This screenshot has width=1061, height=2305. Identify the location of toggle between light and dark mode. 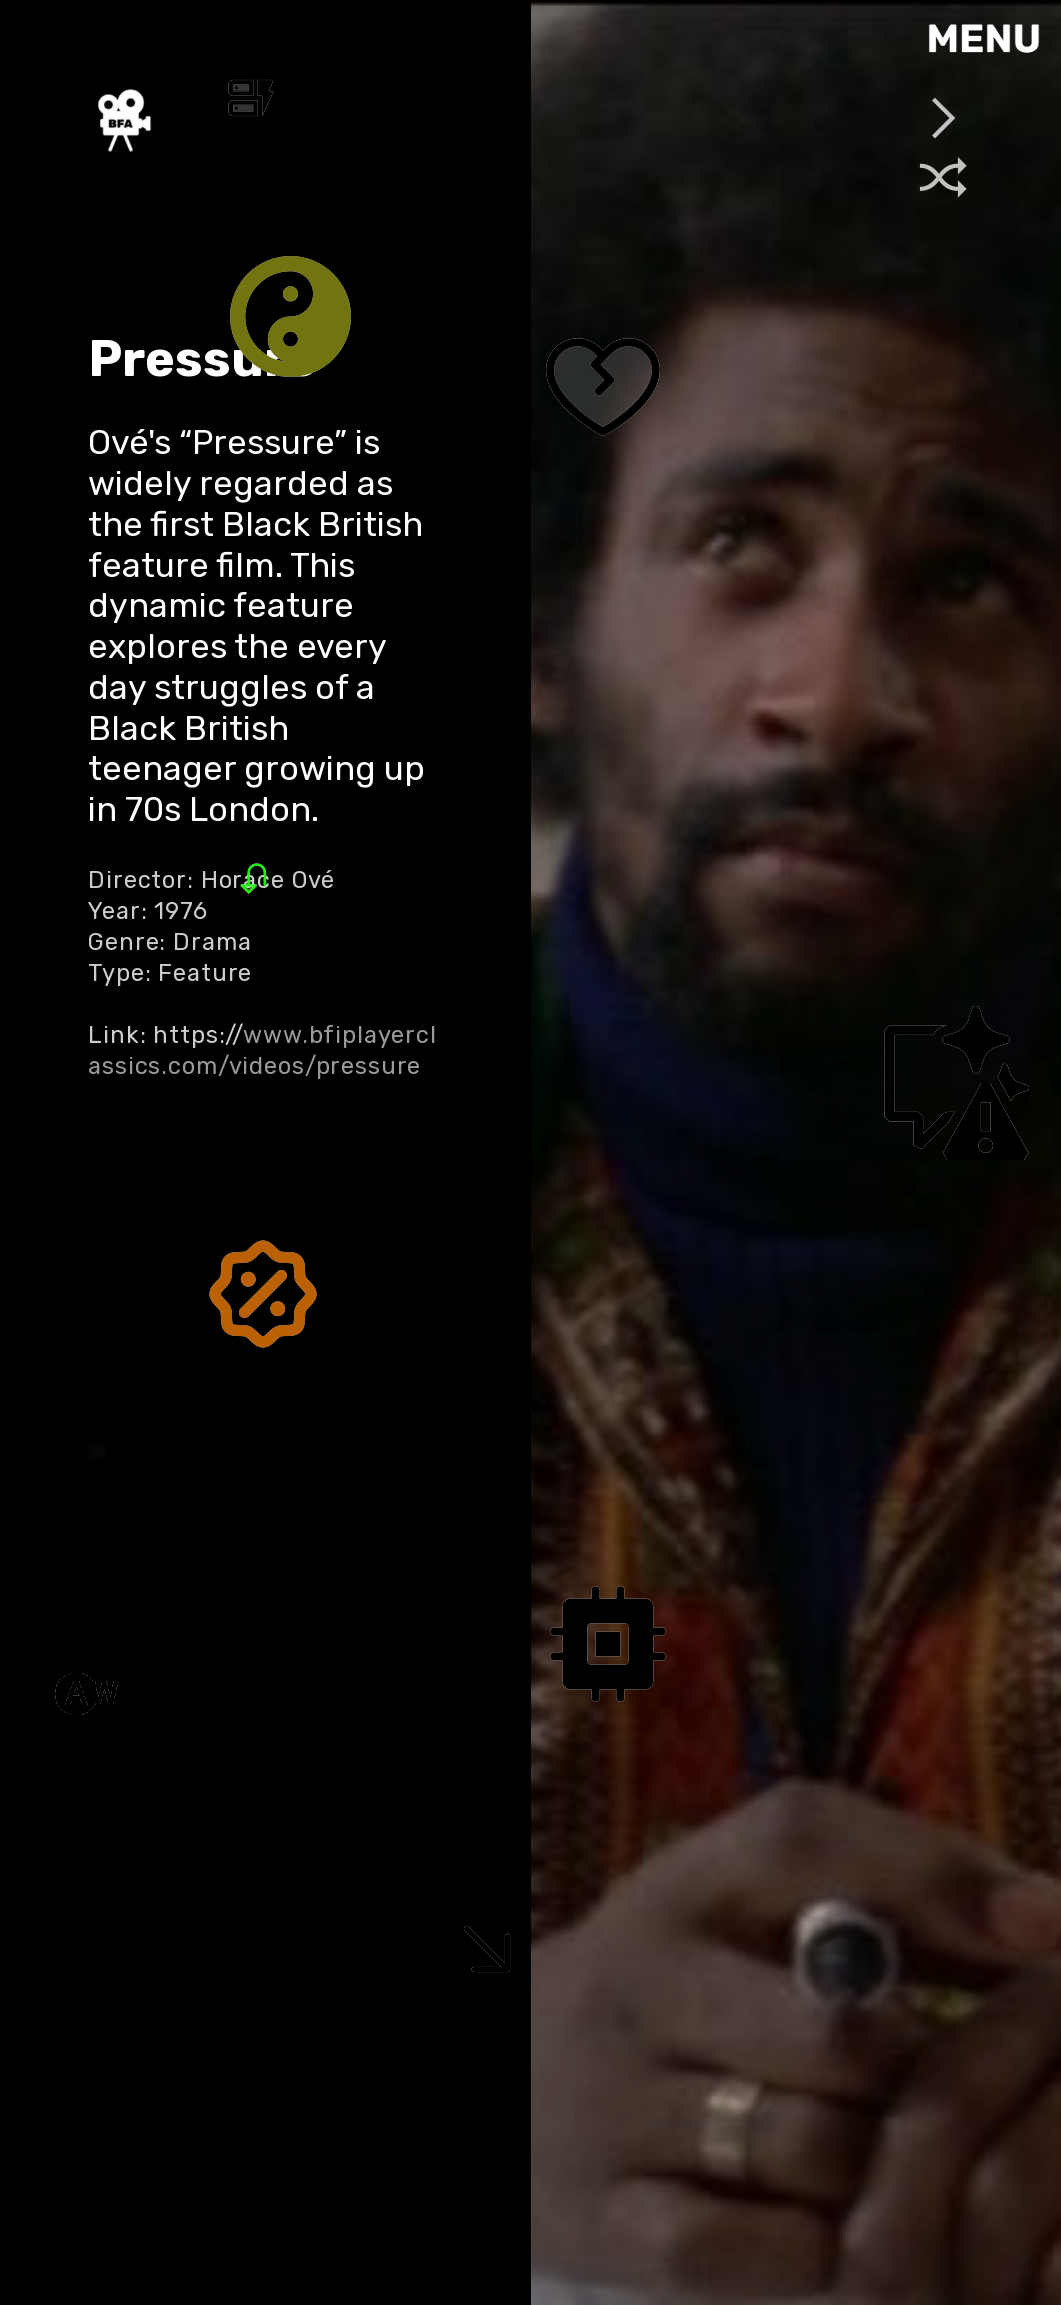
(290, 316).